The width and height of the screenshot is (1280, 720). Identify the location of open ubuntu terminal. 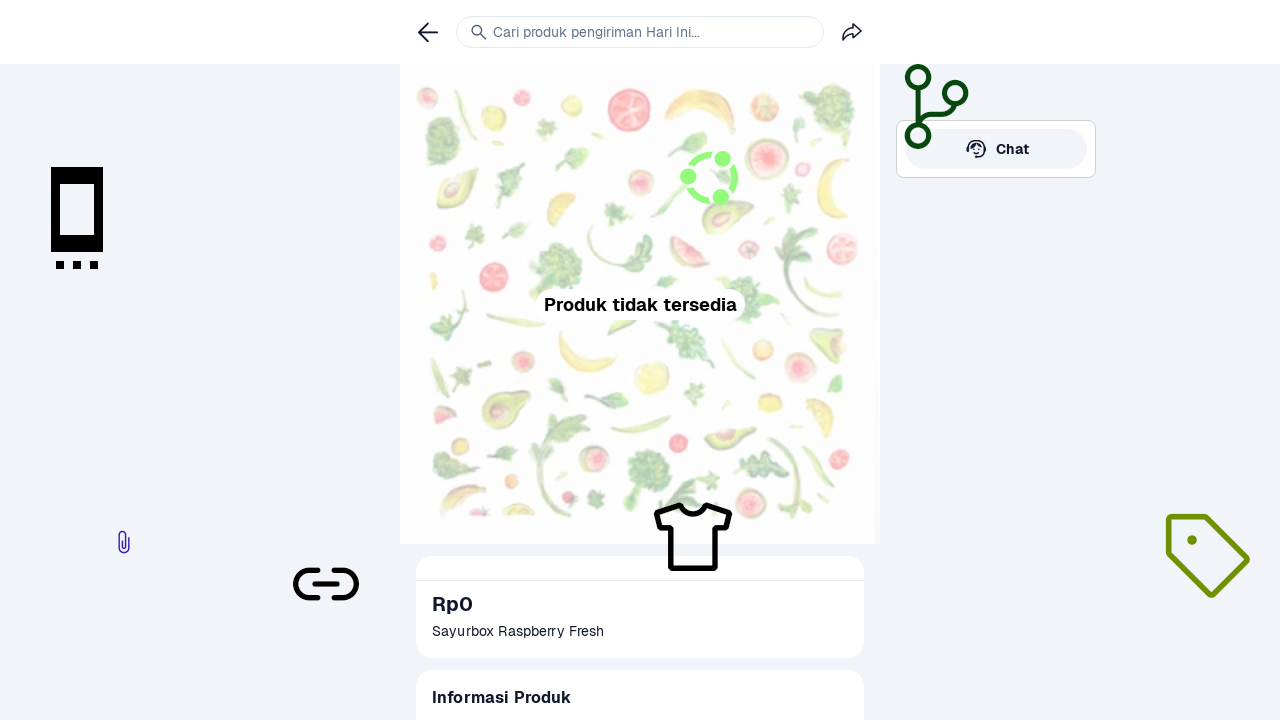
(711, 178).